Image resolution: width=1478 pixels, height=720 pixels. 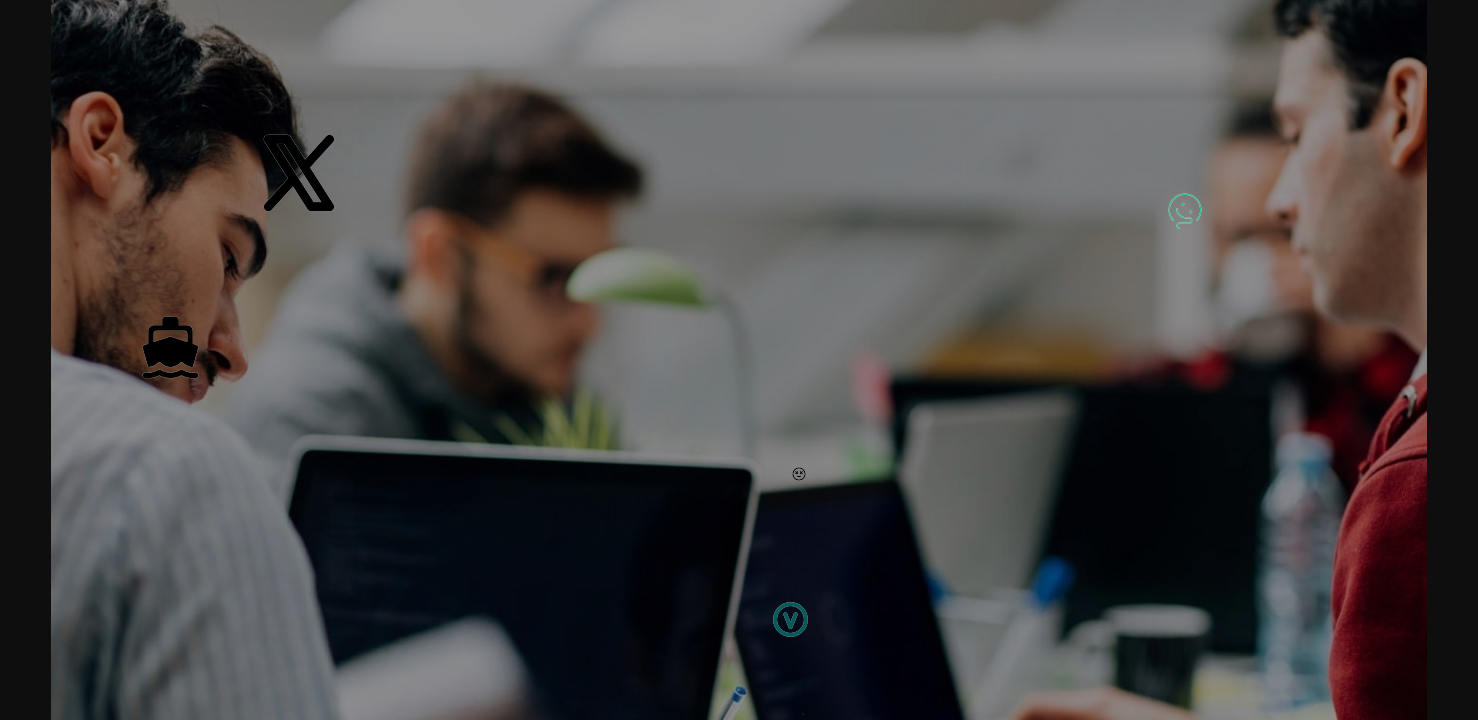 I want to click on select a silly or goofy mood reaction, so click(x=799, y=474).